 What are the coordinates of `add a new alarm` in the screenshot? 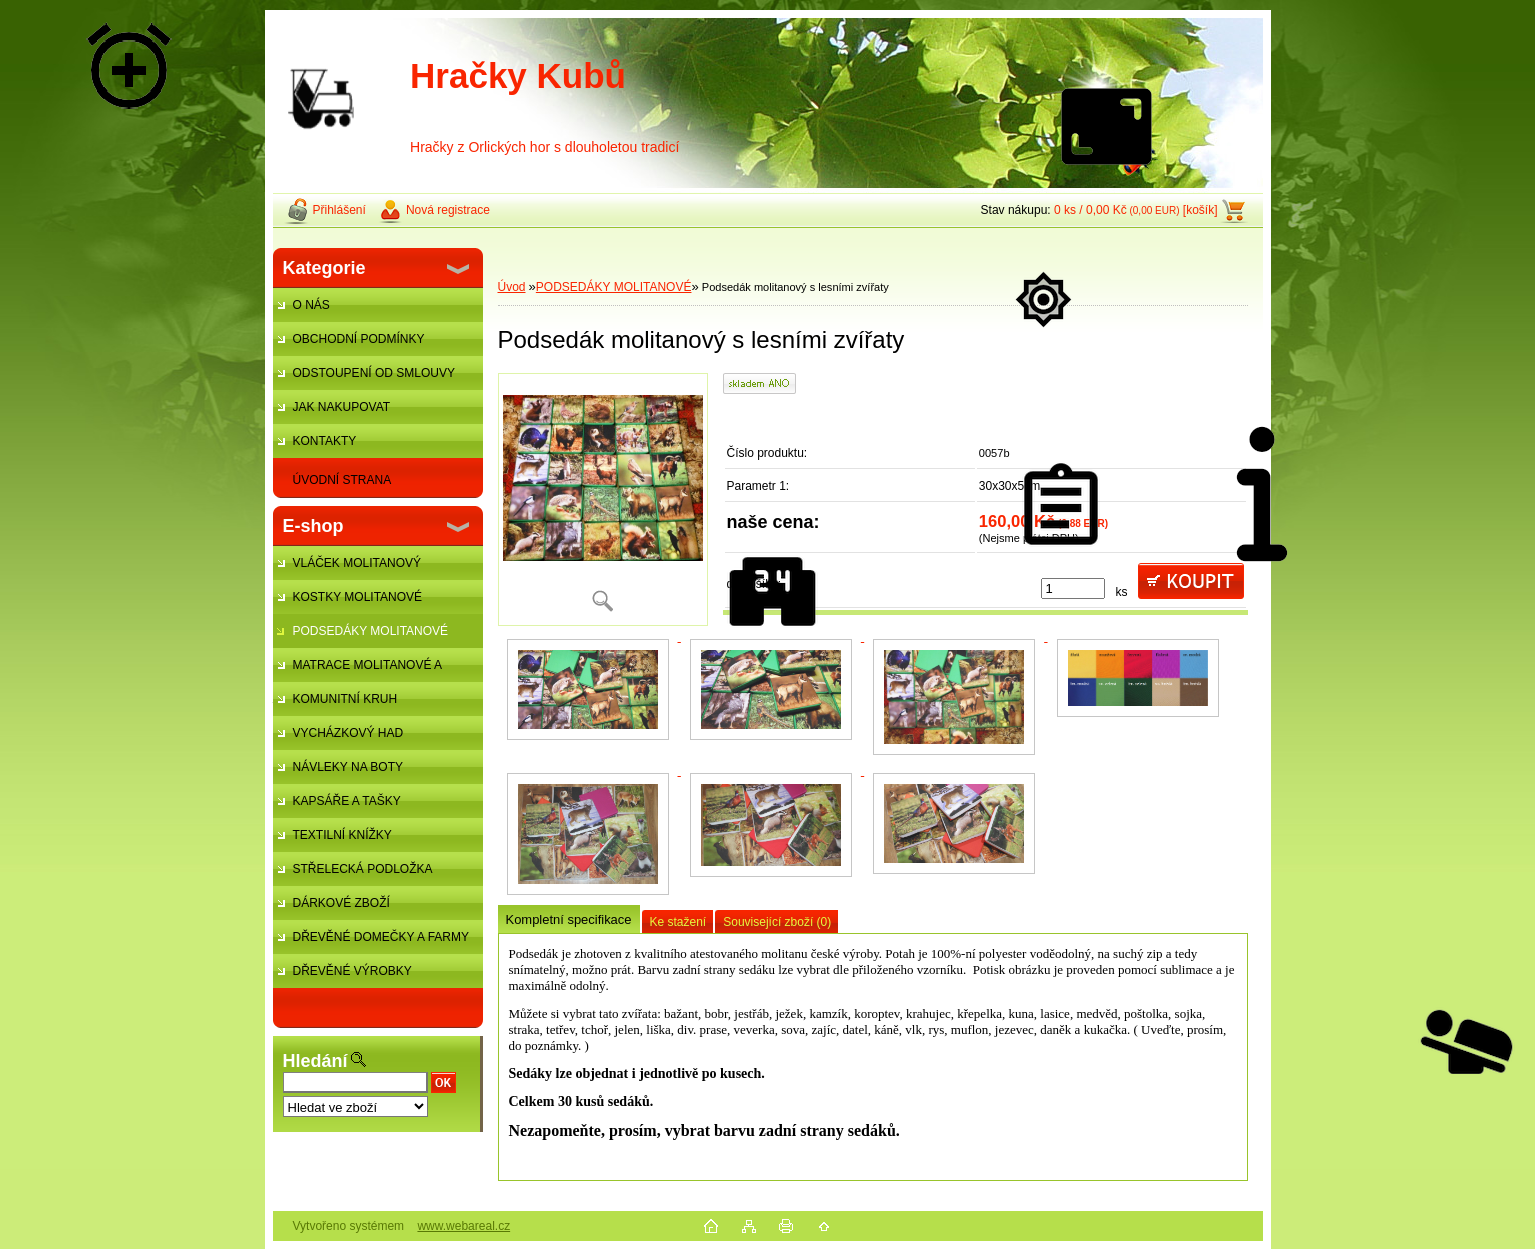 It's located at (129, 66).